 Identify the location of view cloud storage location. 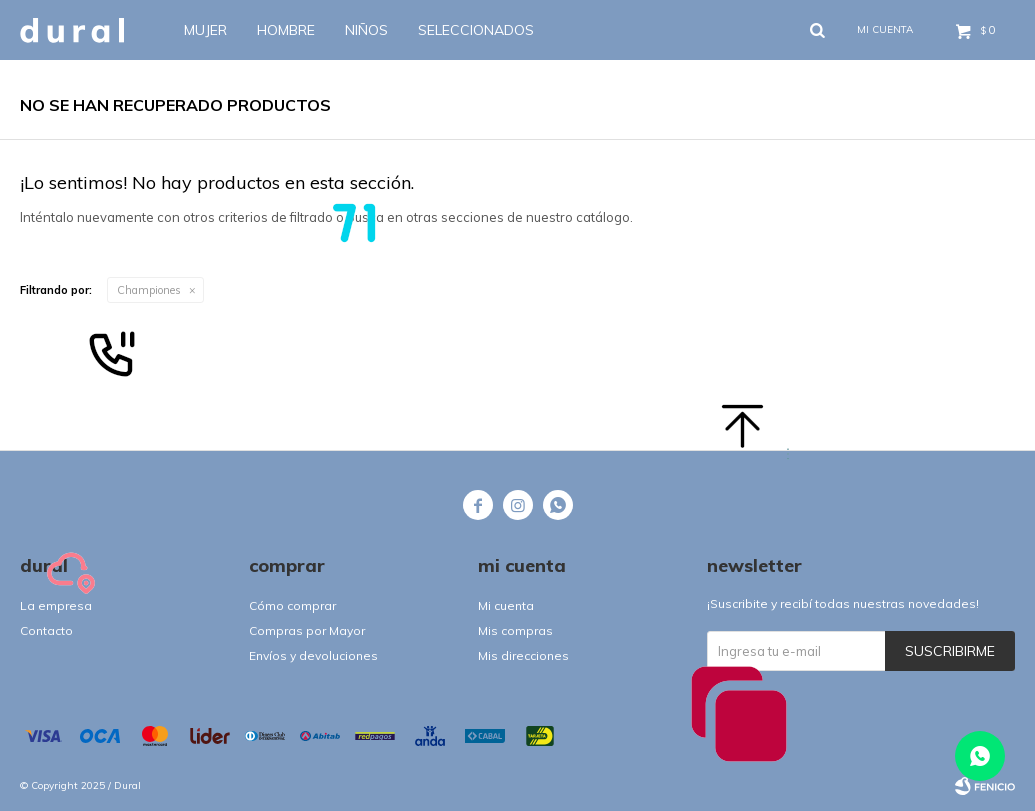
(71, 570).